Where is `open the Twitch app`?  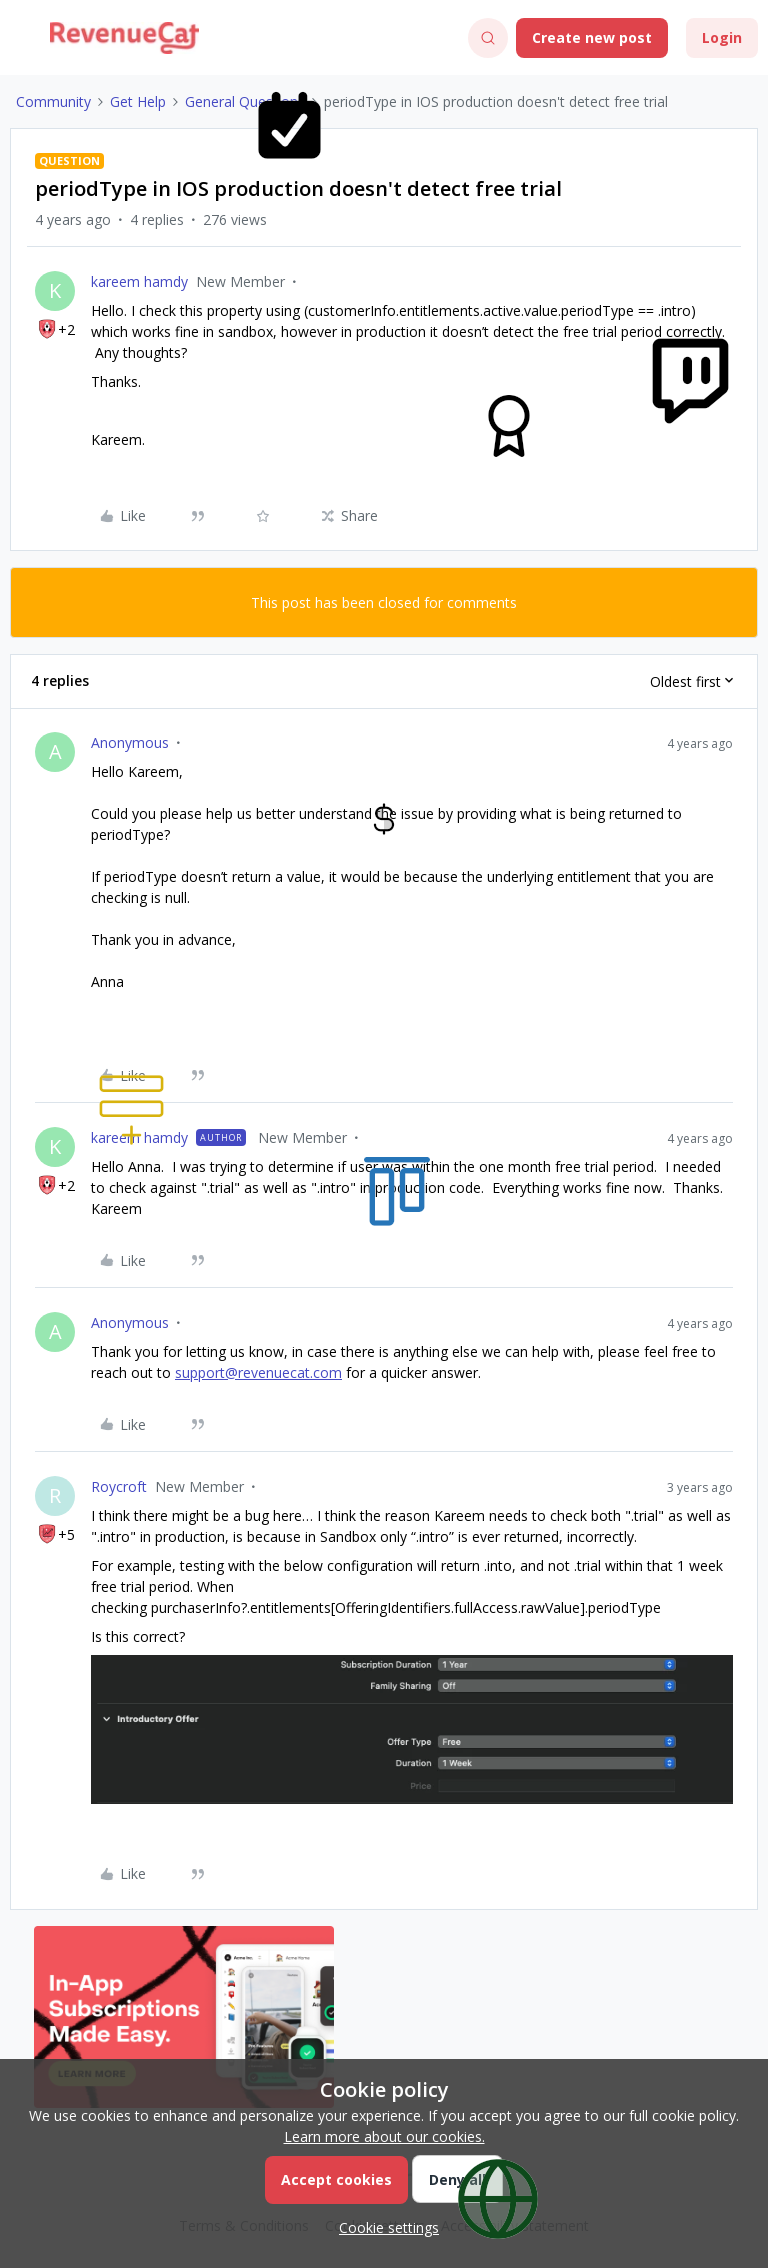
open the Twitch app is located at coordinates (690, 376).